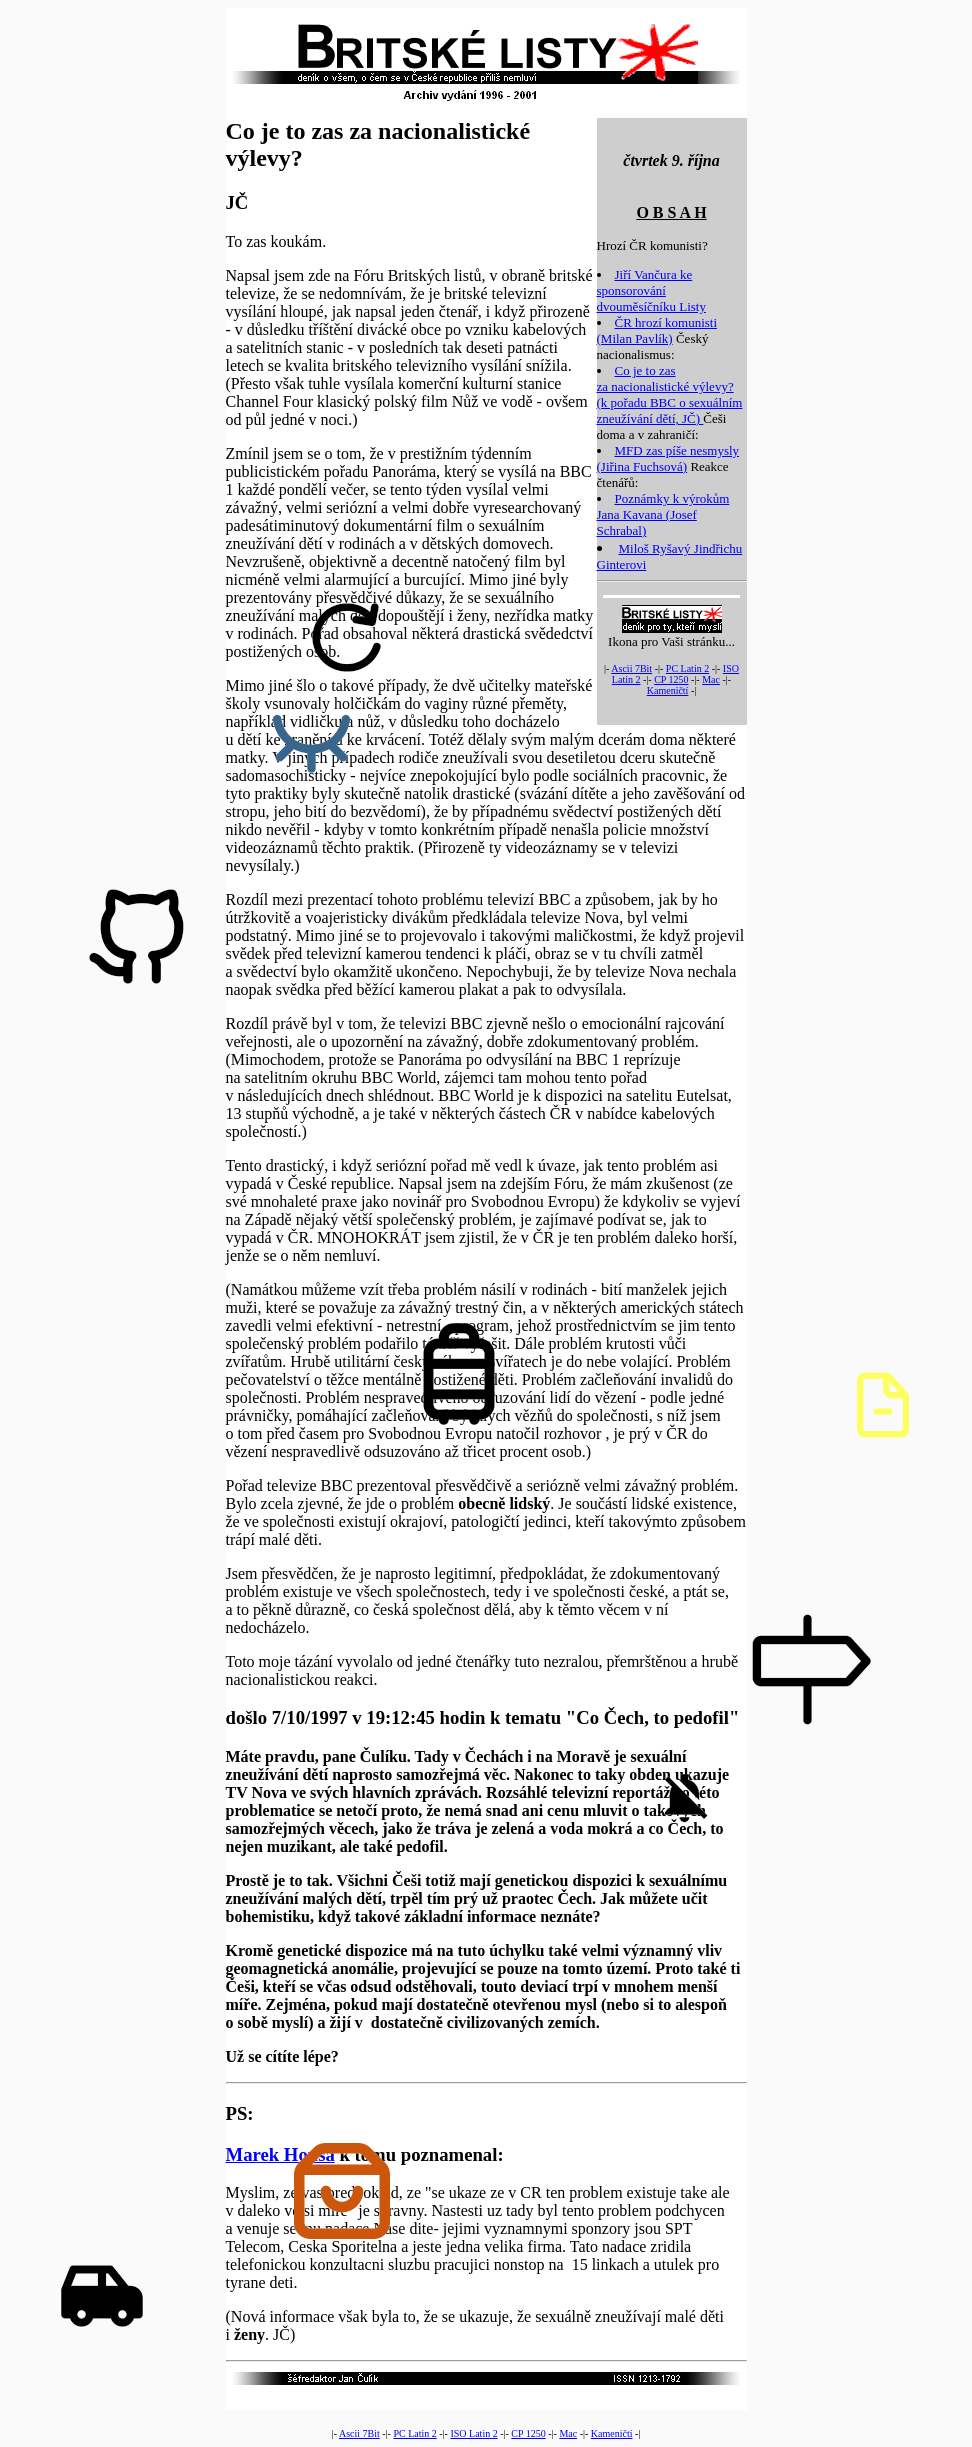 This screenshot has width=972, height=2447. Describe the element at coordinates (684, 1797) in the screenshot. I see `mute or disable notifications` at that location.